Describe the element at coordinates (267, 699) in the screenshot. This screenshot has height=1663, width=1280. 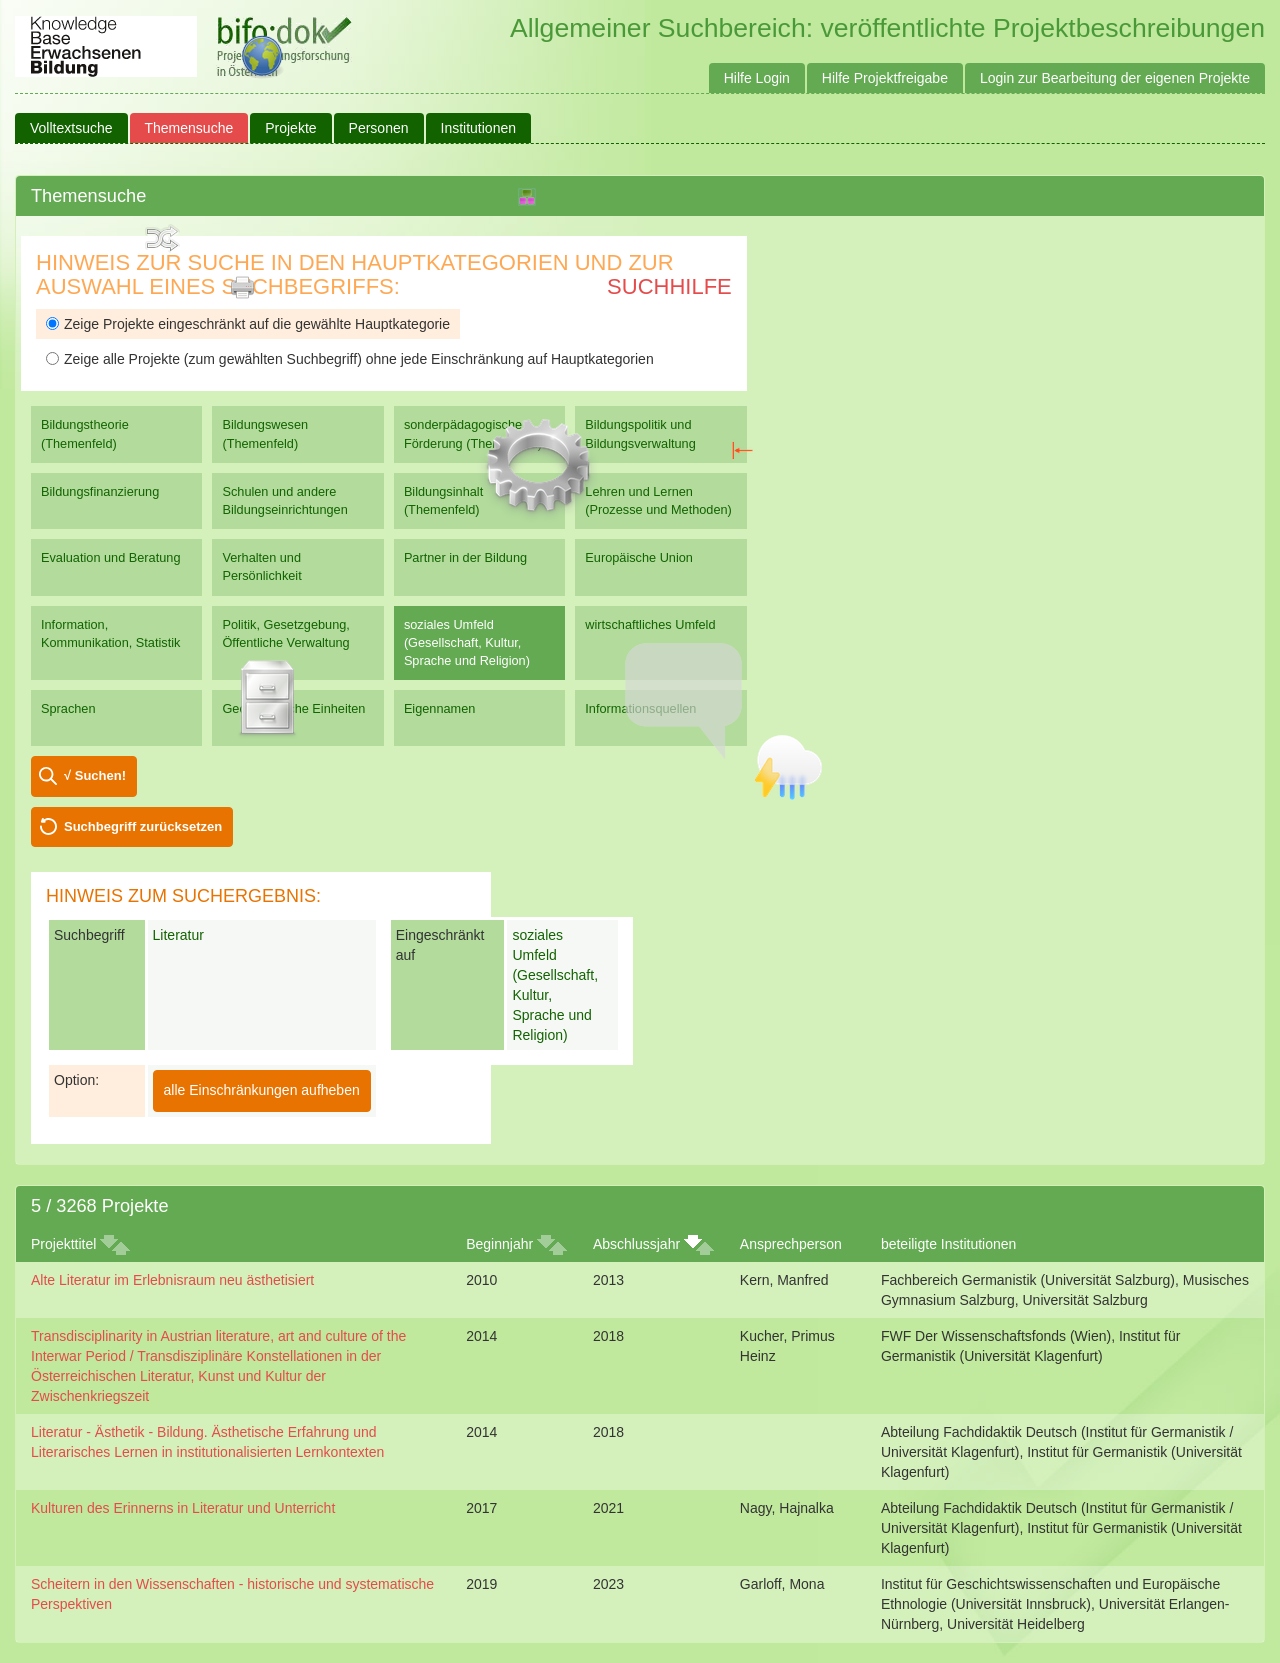
I see `open the file manager application` at that location.